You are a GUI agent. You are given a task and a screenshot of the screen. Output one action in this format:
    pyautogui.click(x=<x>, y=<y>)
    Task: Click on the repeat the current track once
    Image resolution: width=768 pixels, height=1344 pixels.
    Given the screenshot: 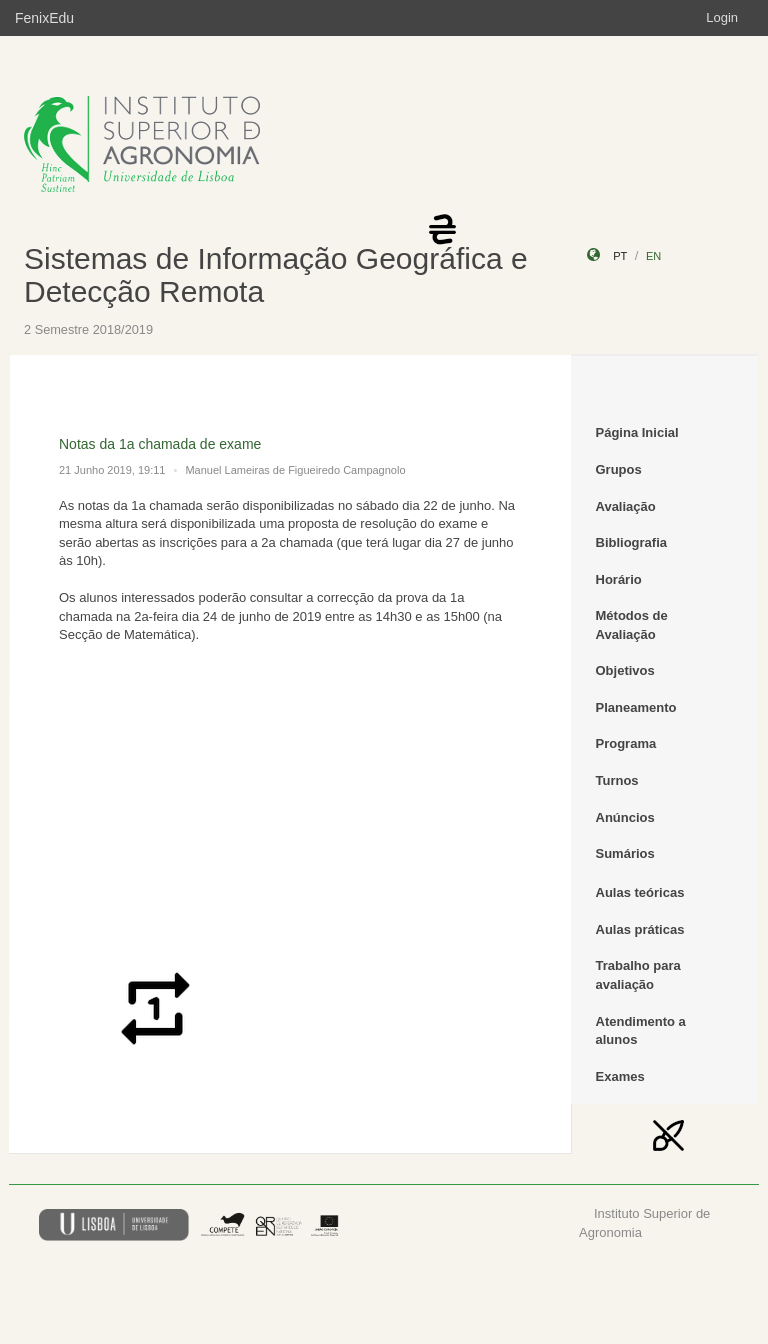 What is the action you would take?
    pyautogui.click(x=155, y=1008)
    